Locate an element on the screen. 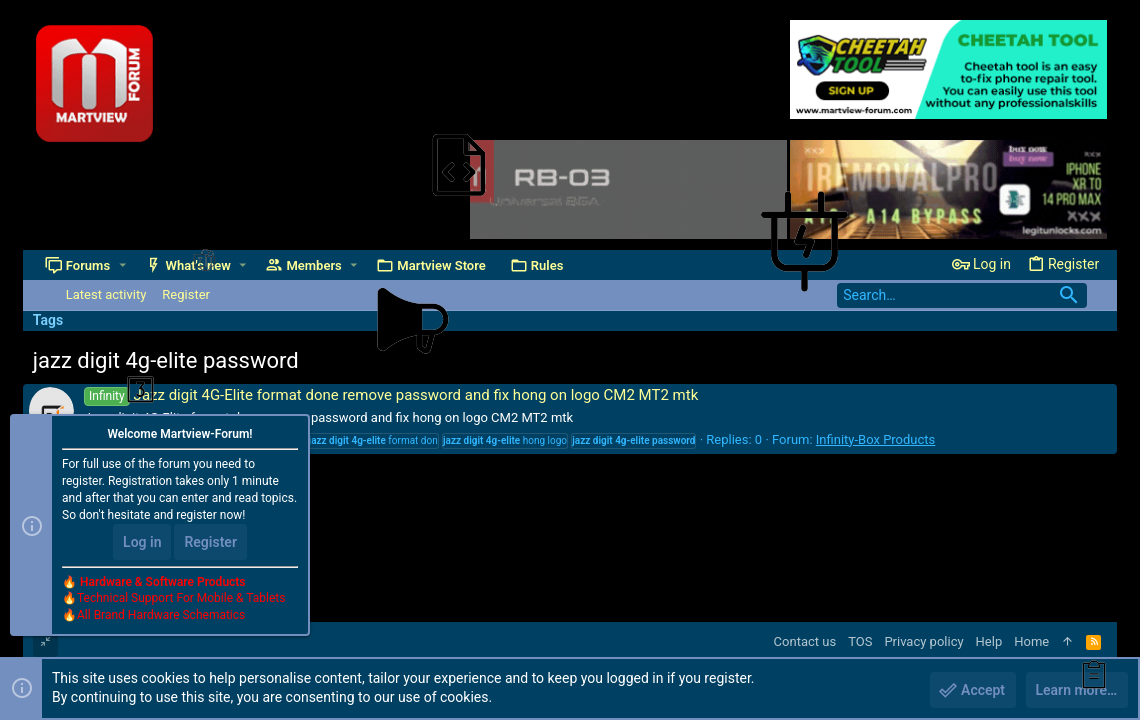 The width and height of the screenshot is (1140, 720). view clipboard contents is located at coordinates (1094, 675).